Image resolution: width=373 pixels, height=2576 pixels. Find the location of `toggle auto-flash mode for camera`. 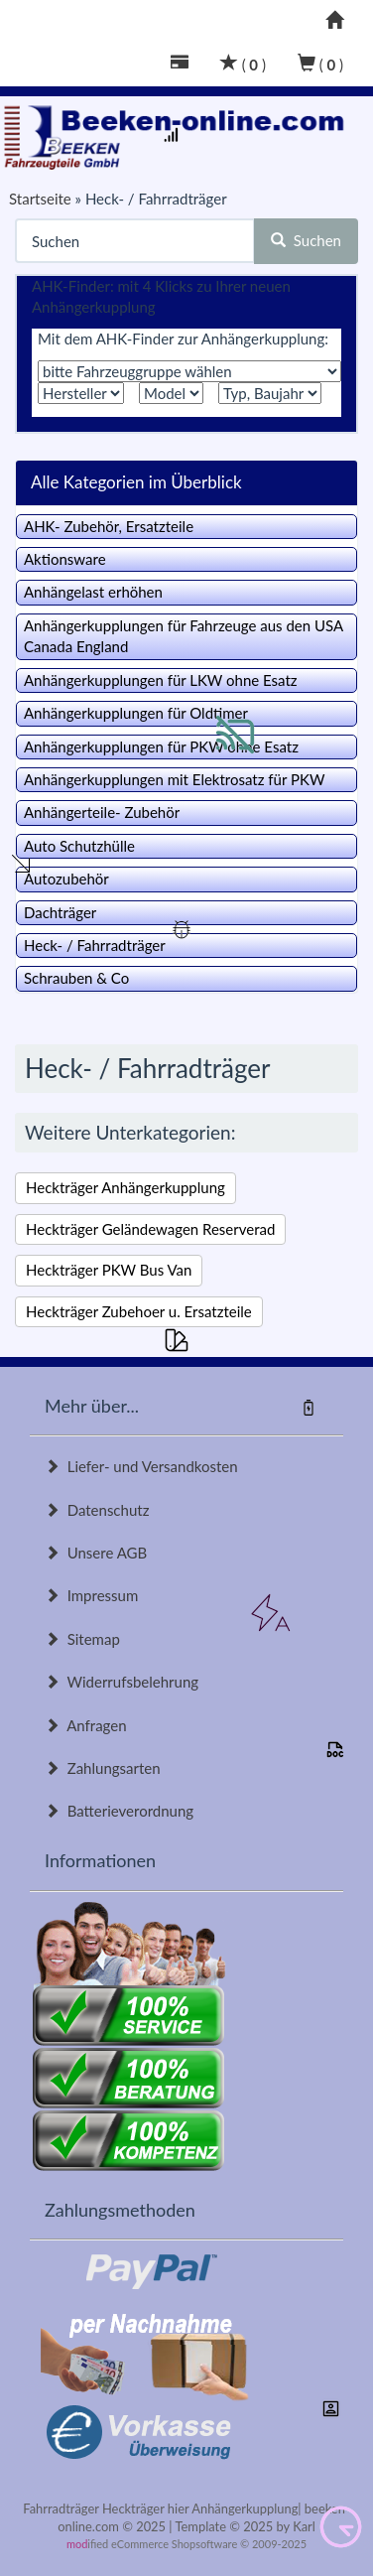

toggle auto-flash mode for camera is located at coordinates (270, 1614).